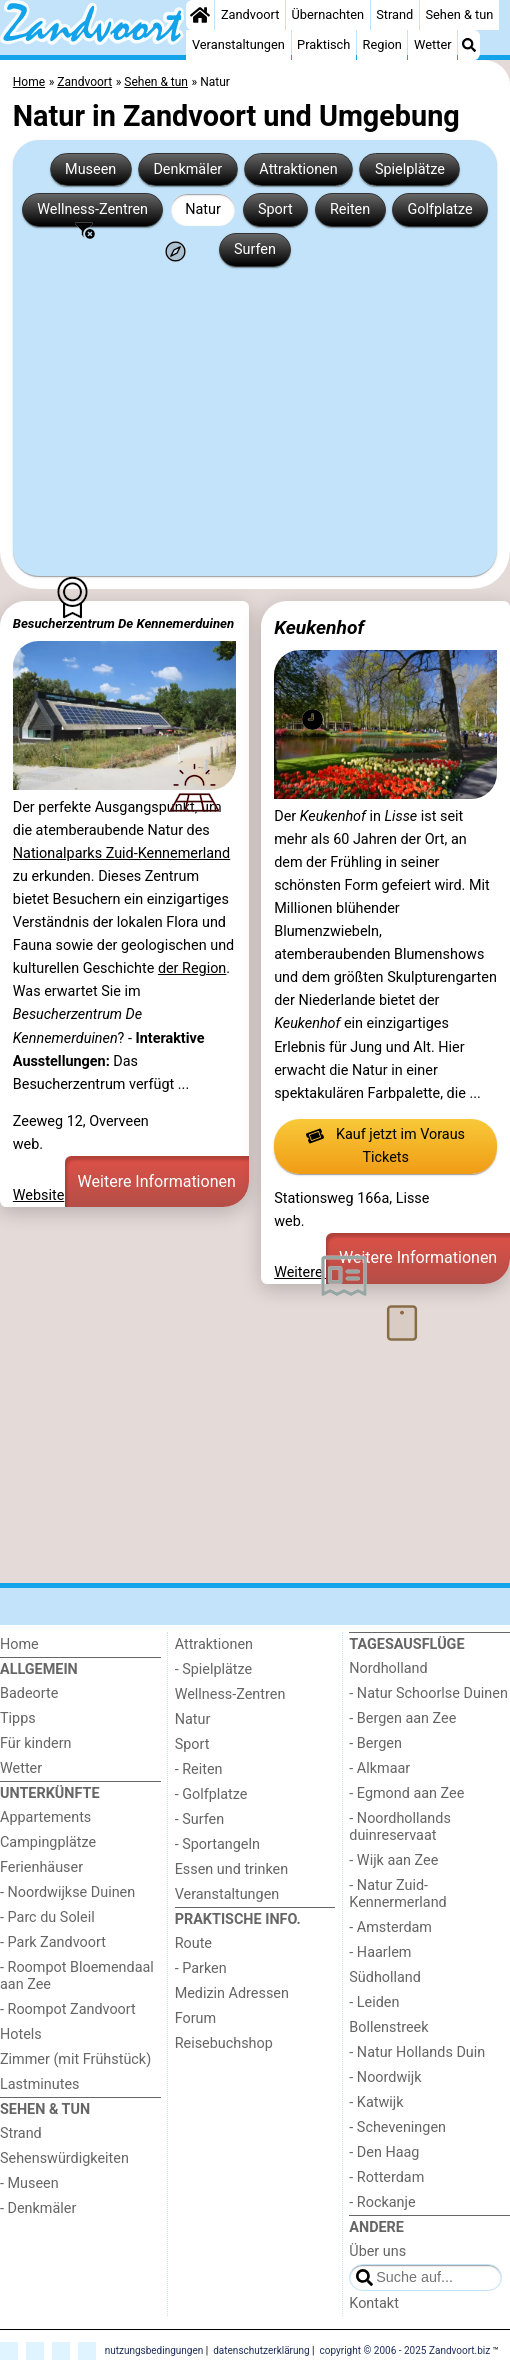  Describe the element at coordinates (175, 251) in the screenshot. I see `access navigation or directions` at that location.